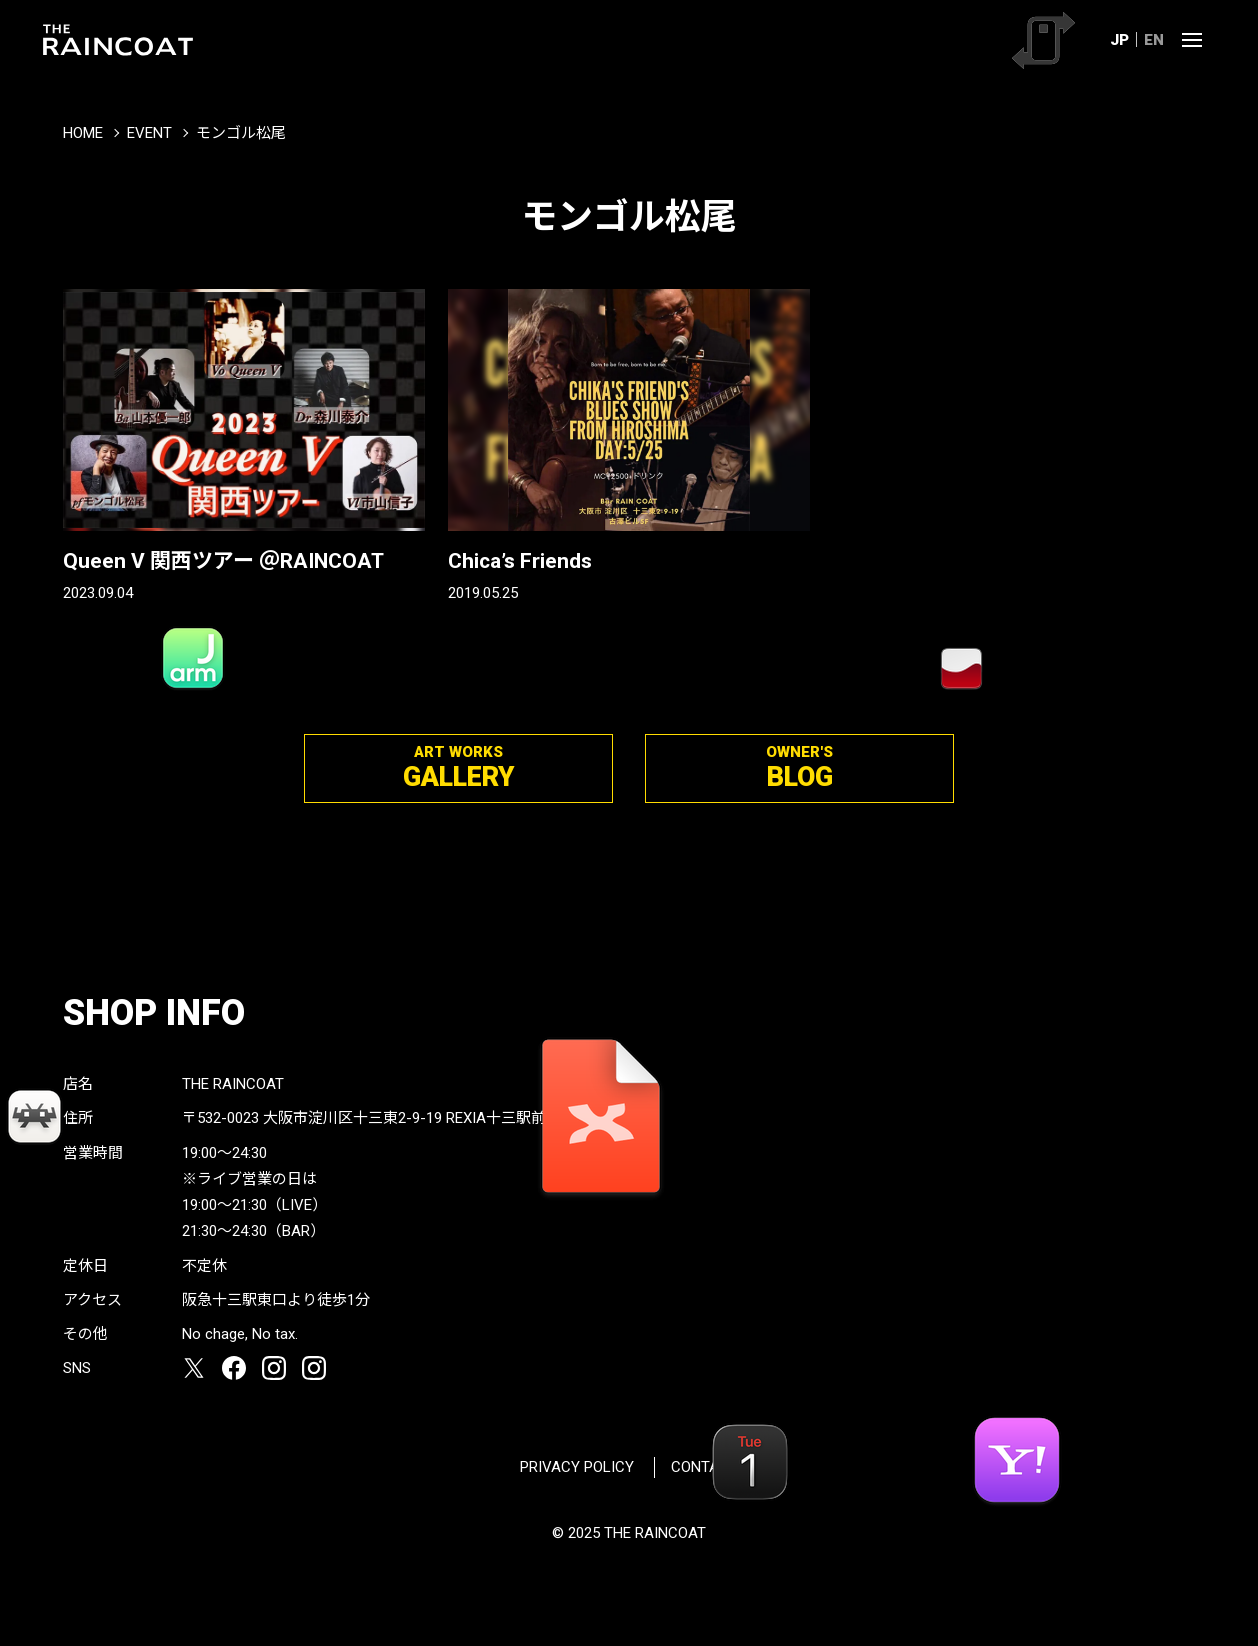  What do you see at coordinates (1017, 1460) in the screenshot?
I see `open Yahoo web app` at bounding box center [1017, 1460].